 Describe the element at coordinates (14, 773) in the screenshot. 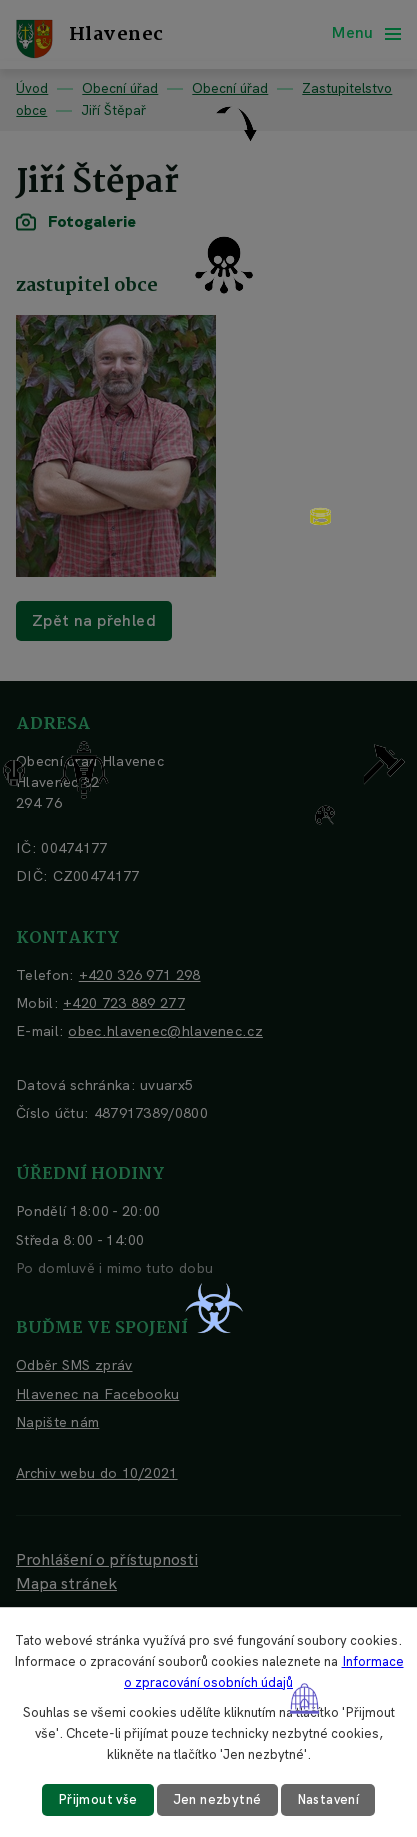

I see `android or robot character avatar` at that location.